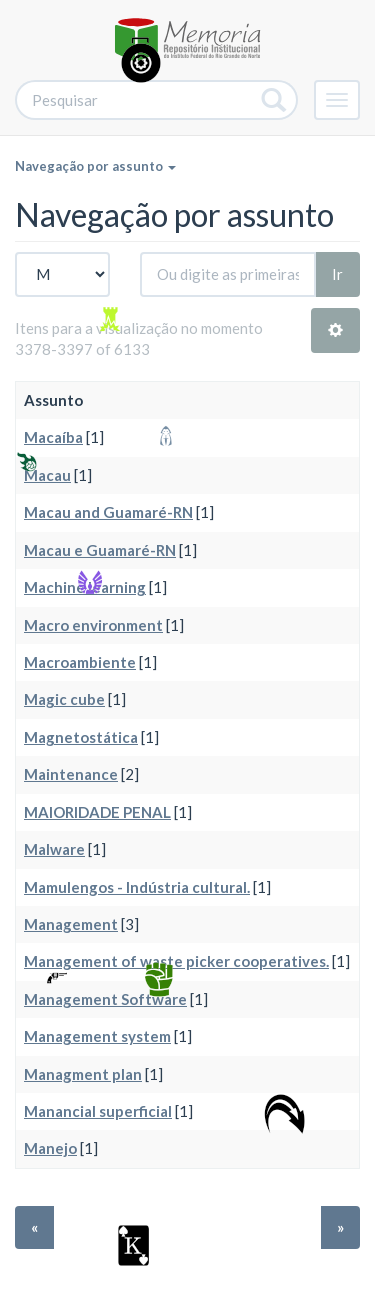  I want to click on select revolver weapon in game inventory, so click(57, 978).